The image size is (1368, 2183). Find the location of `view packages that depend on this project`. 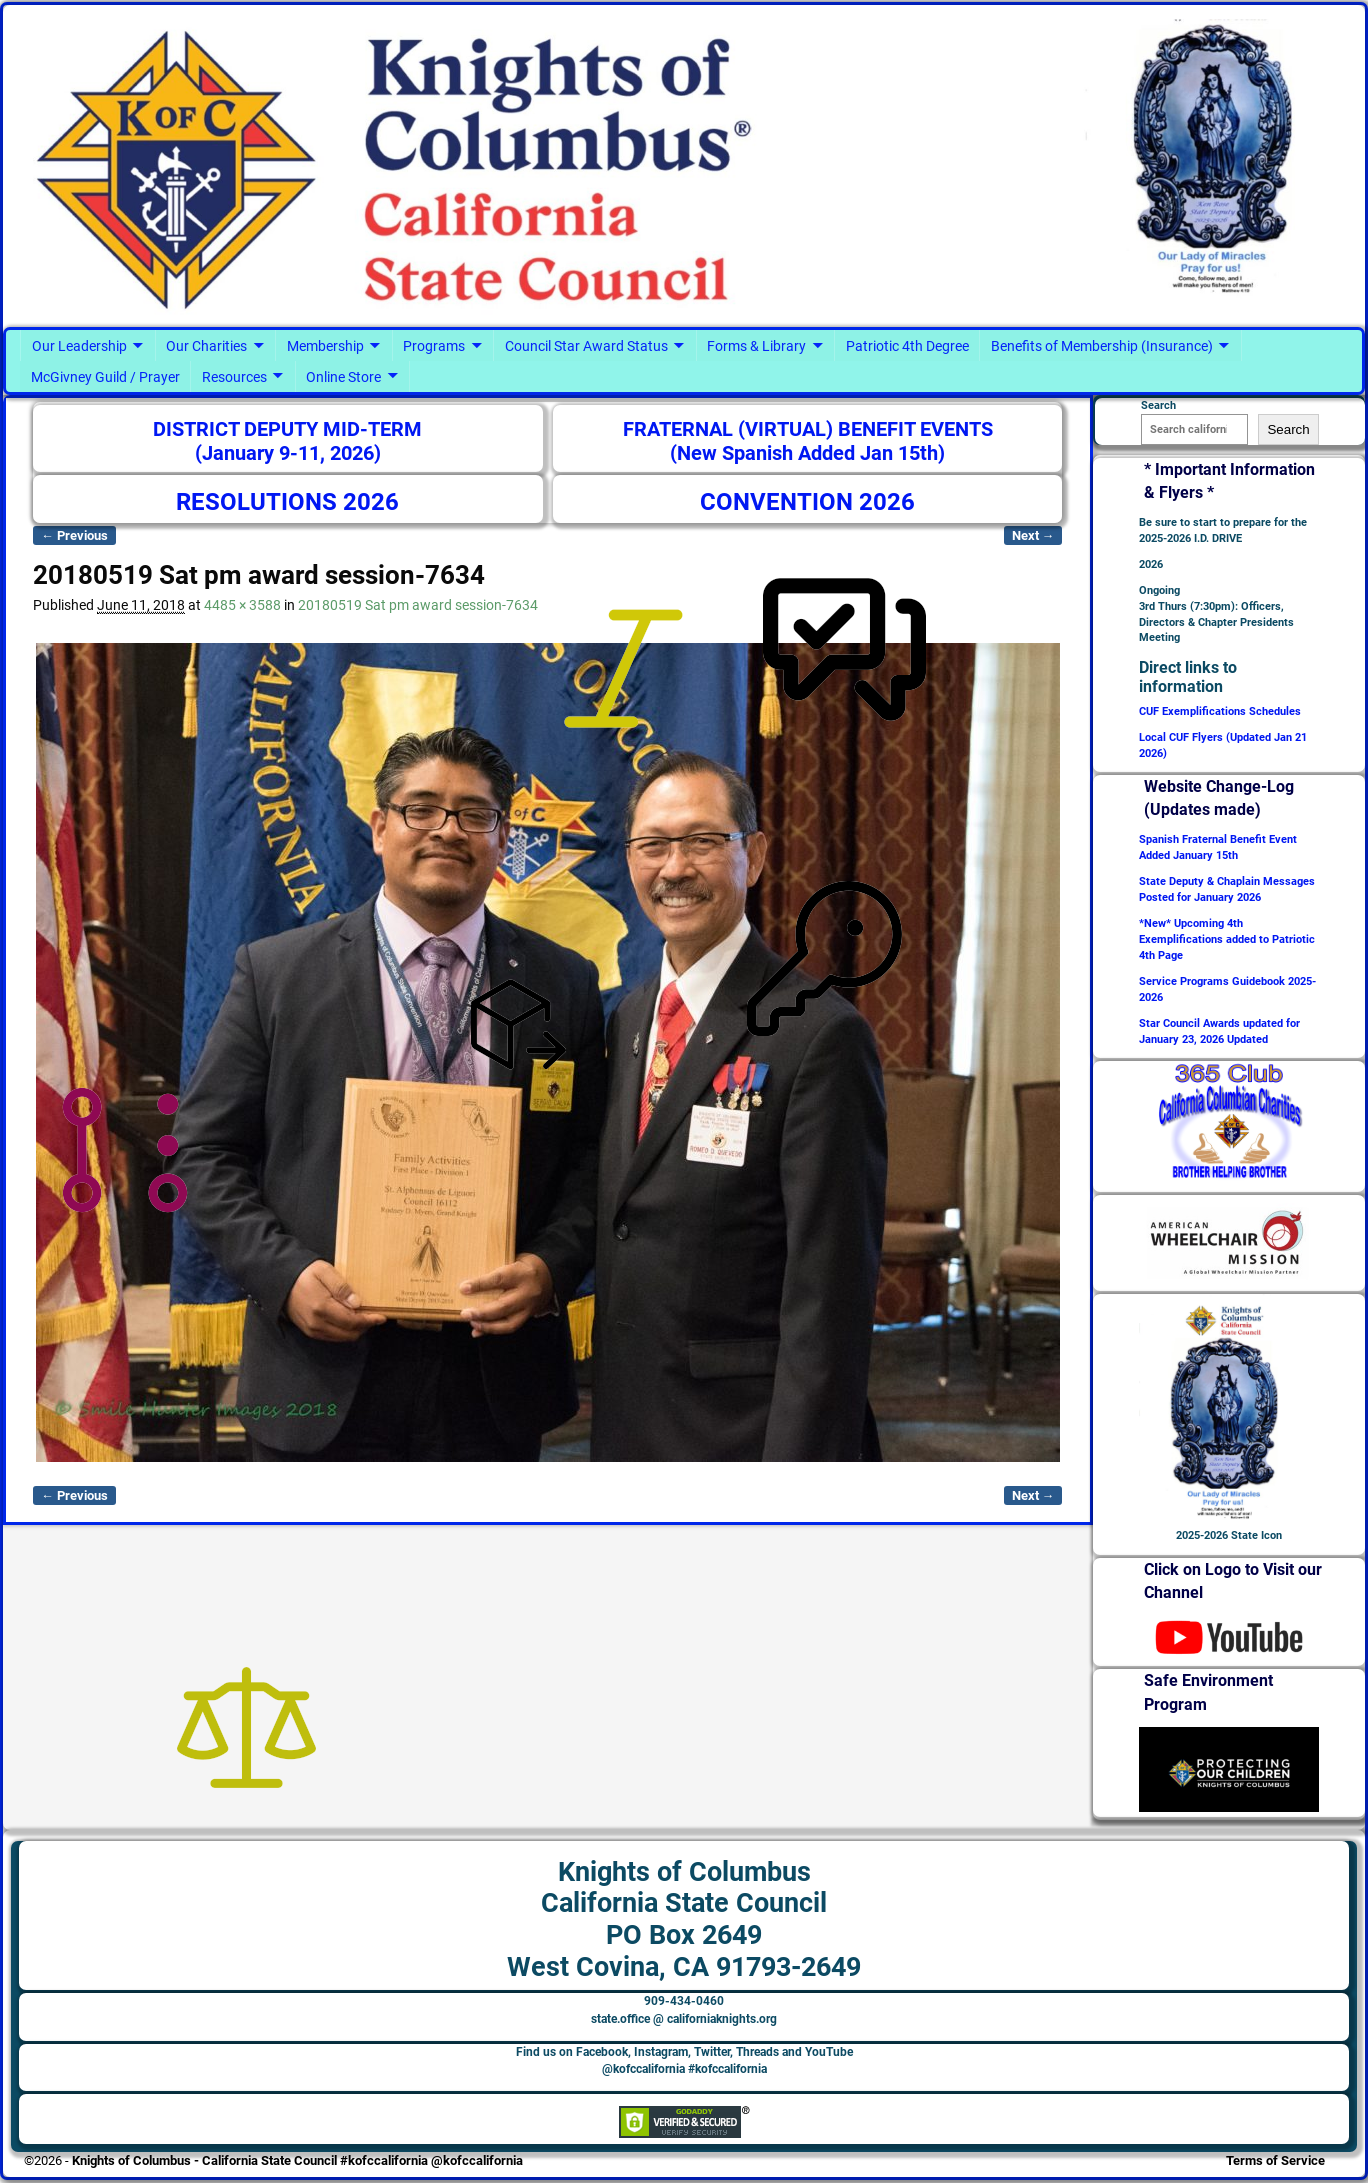

view packages that depend on this project is located at coordinates (518, 1025).